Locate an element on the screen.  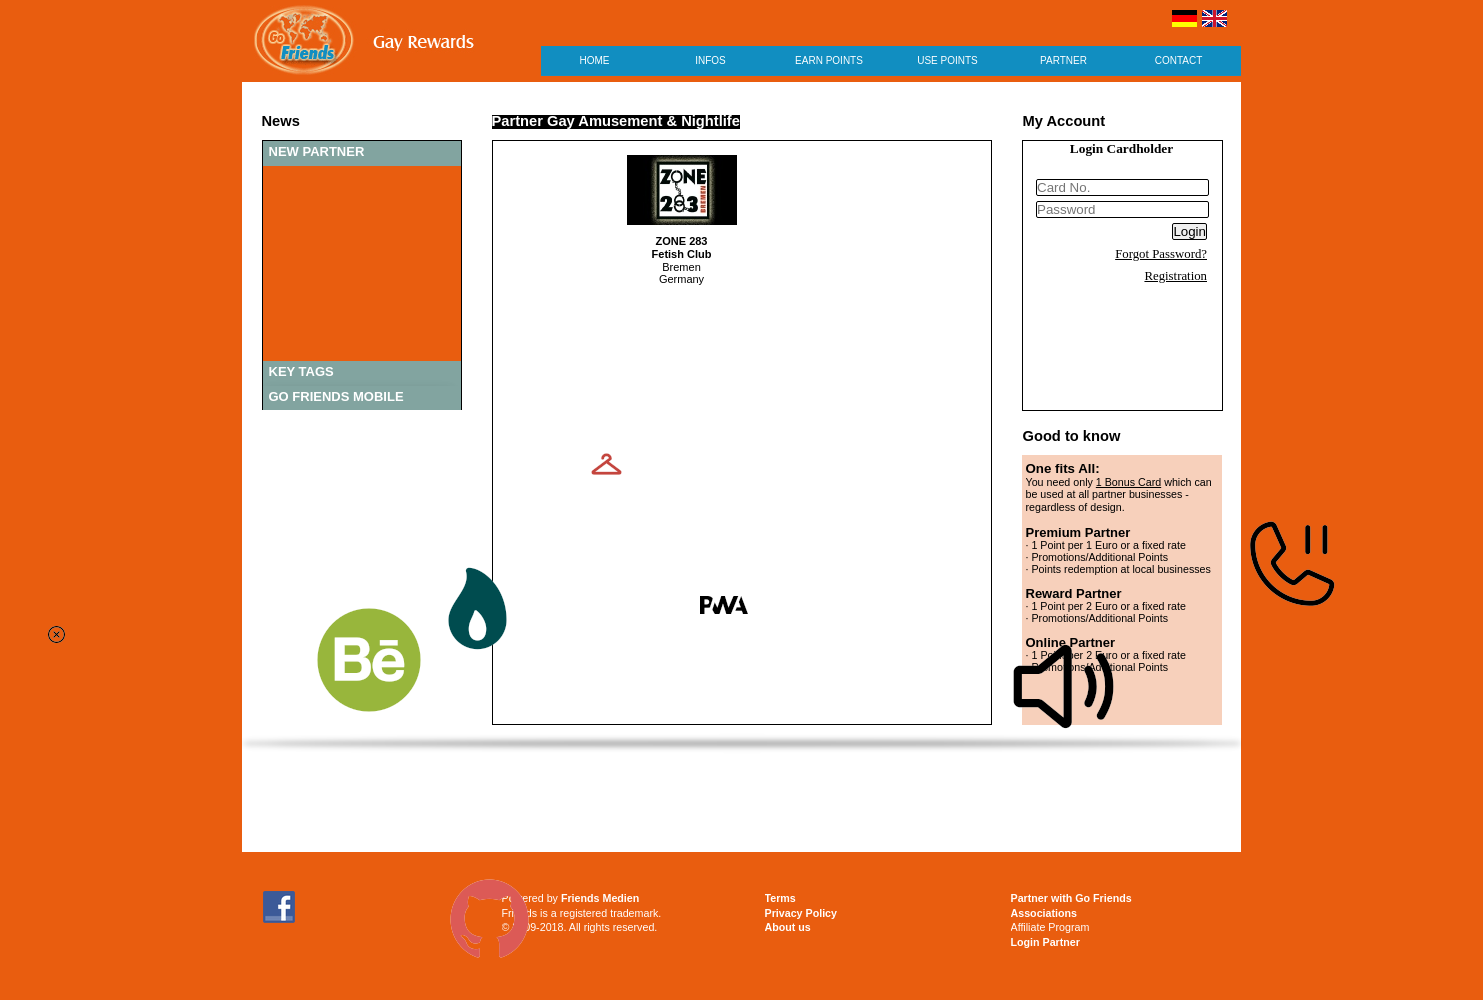
close or dismiss a dialog is located at coordinates (56, 634).